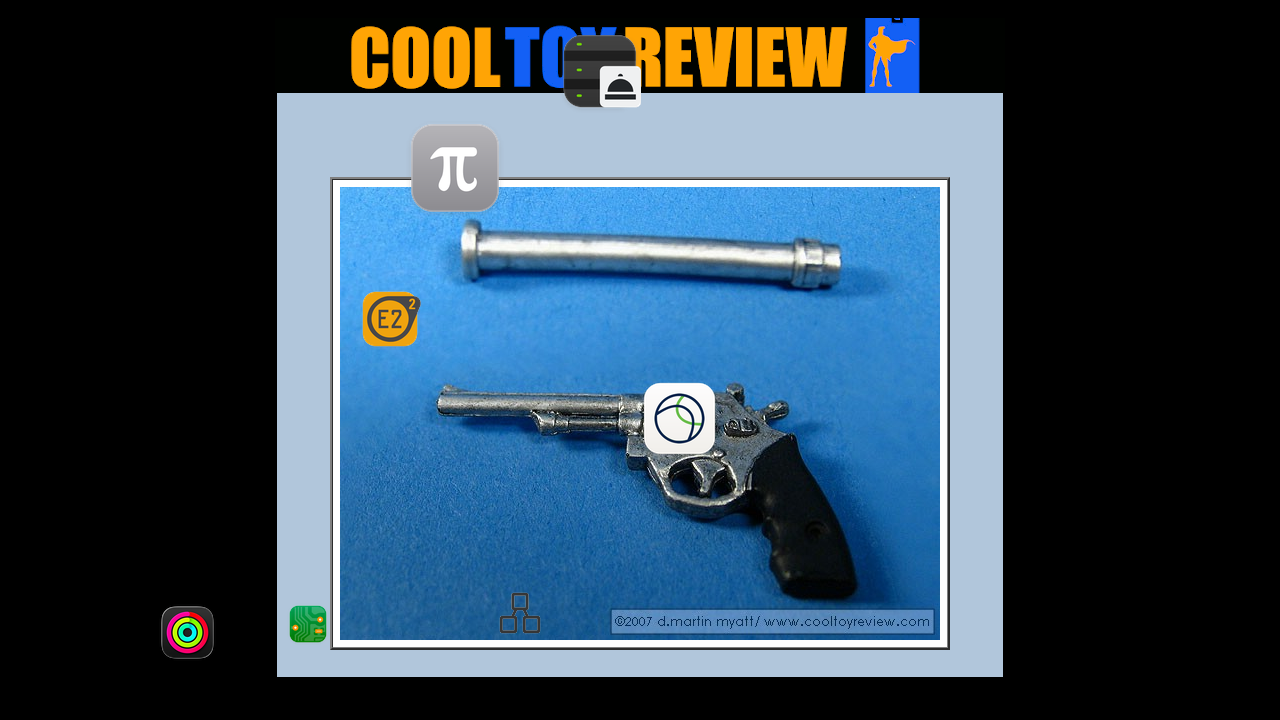 The width and height of the screenshot is (1280, 720). I want to click on open gtk4 node editor application, so click(520, 613).